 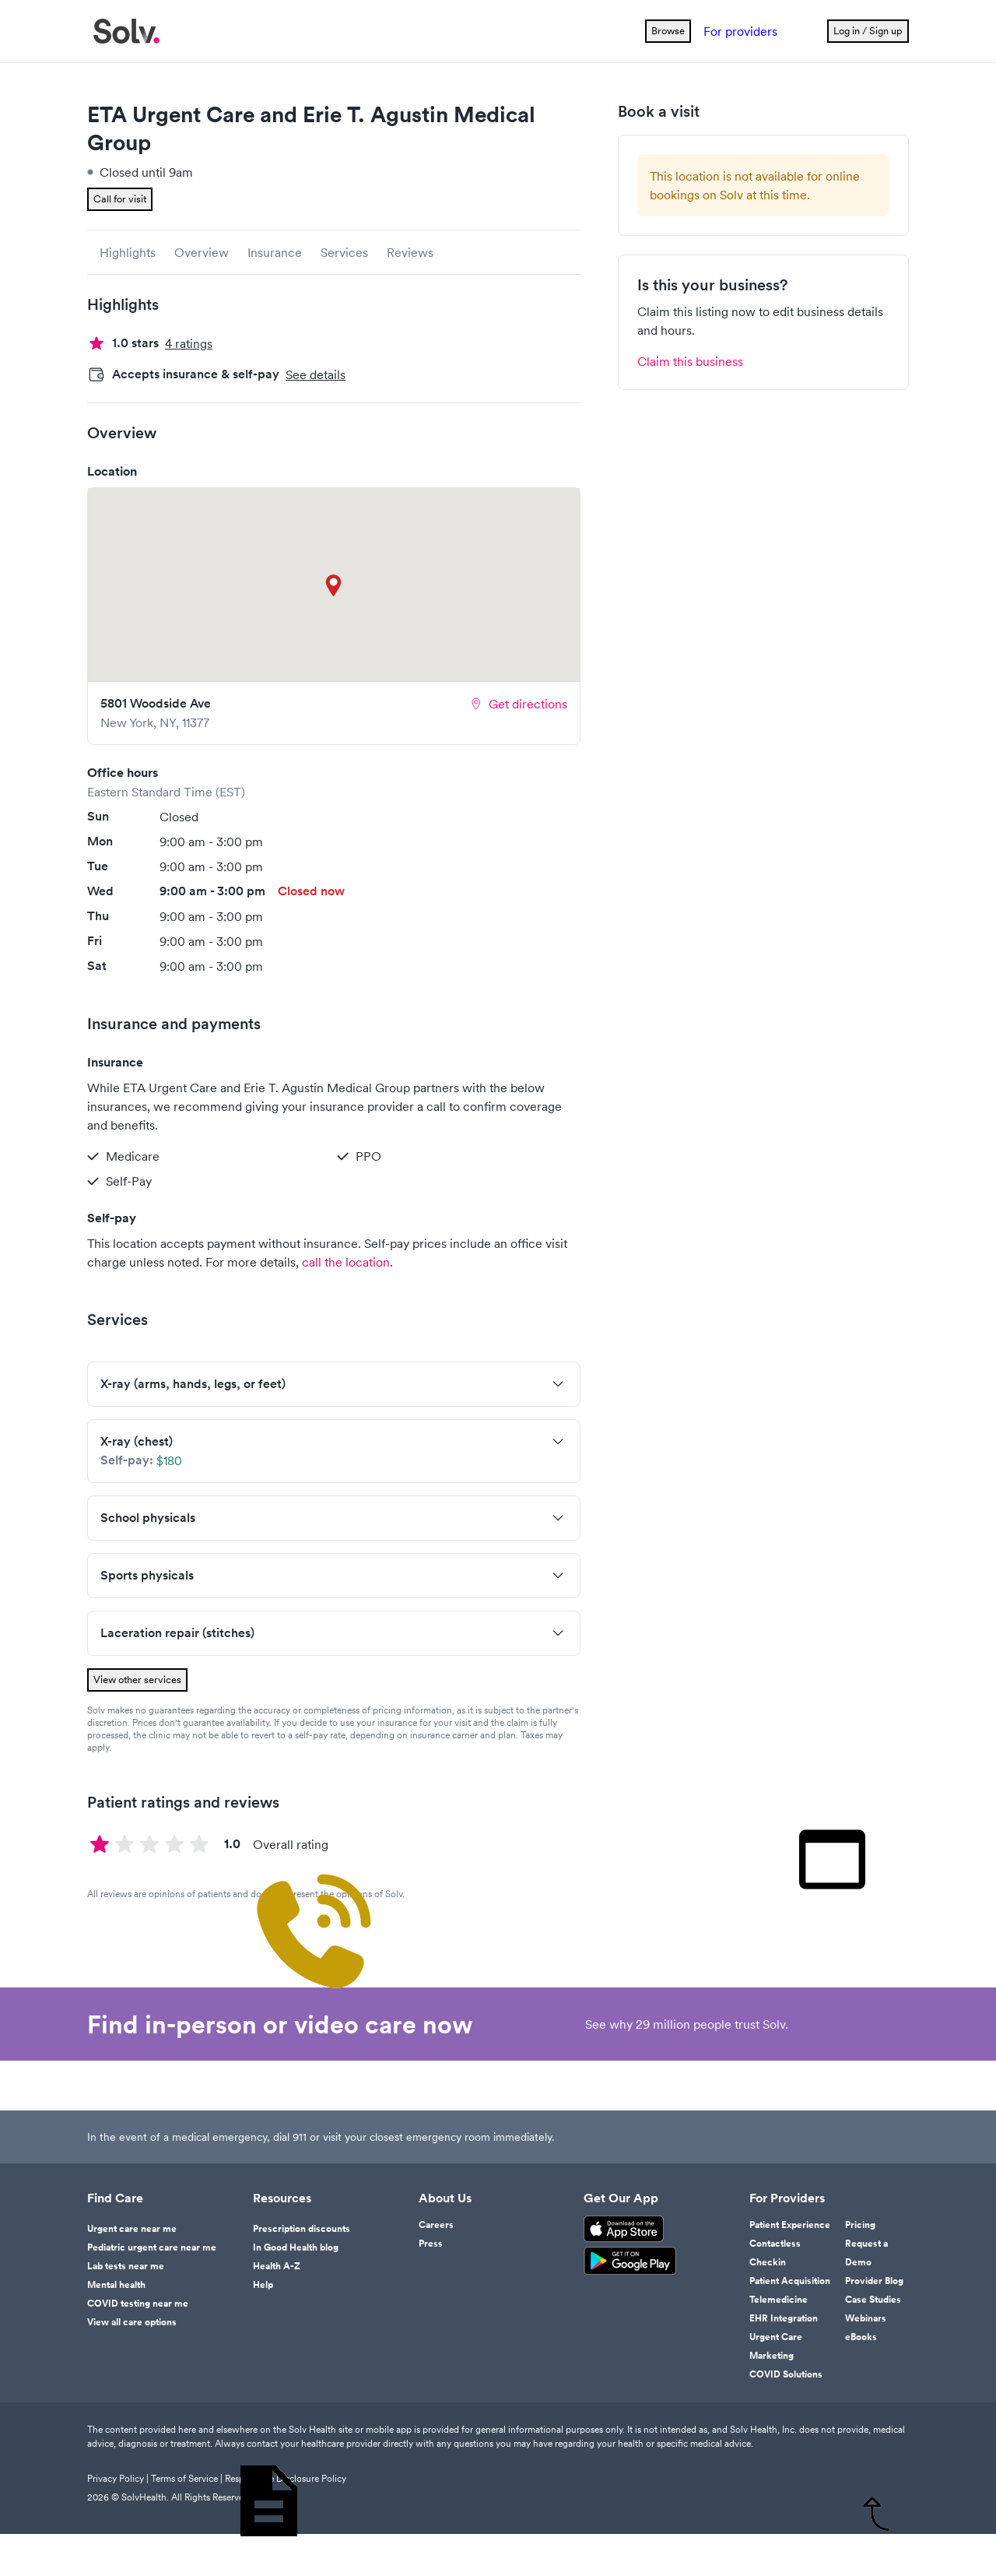 I want to click on adjust call volume settings, so click(x=310, y=1935).